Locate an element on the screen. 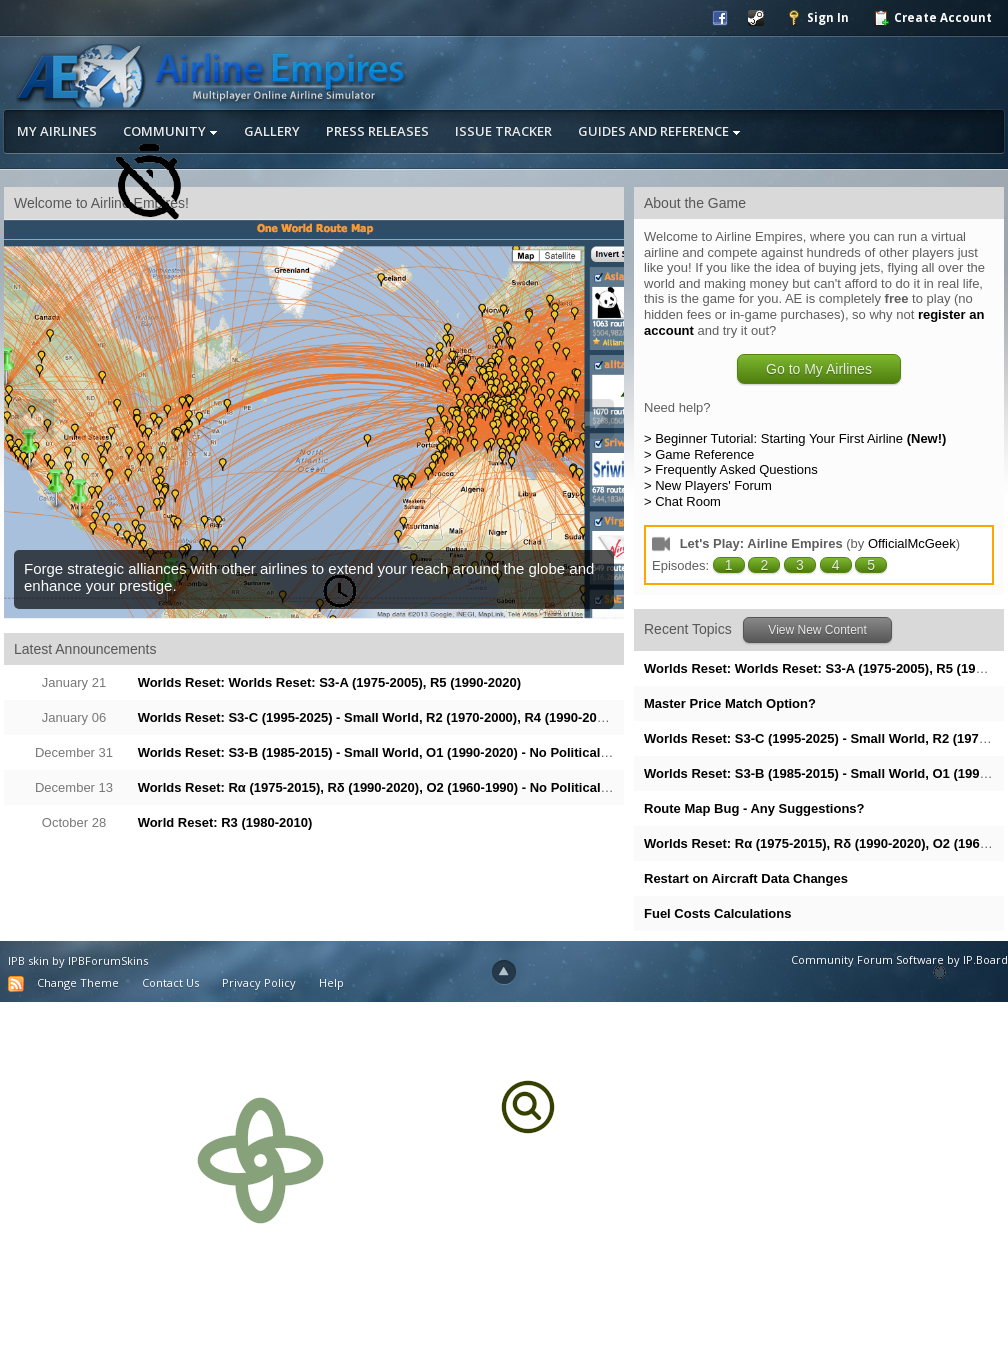 Image resolution: width=1008 pixels, height=1347 pixels. indicates trending or popular content is located at coordinates (939, 971).